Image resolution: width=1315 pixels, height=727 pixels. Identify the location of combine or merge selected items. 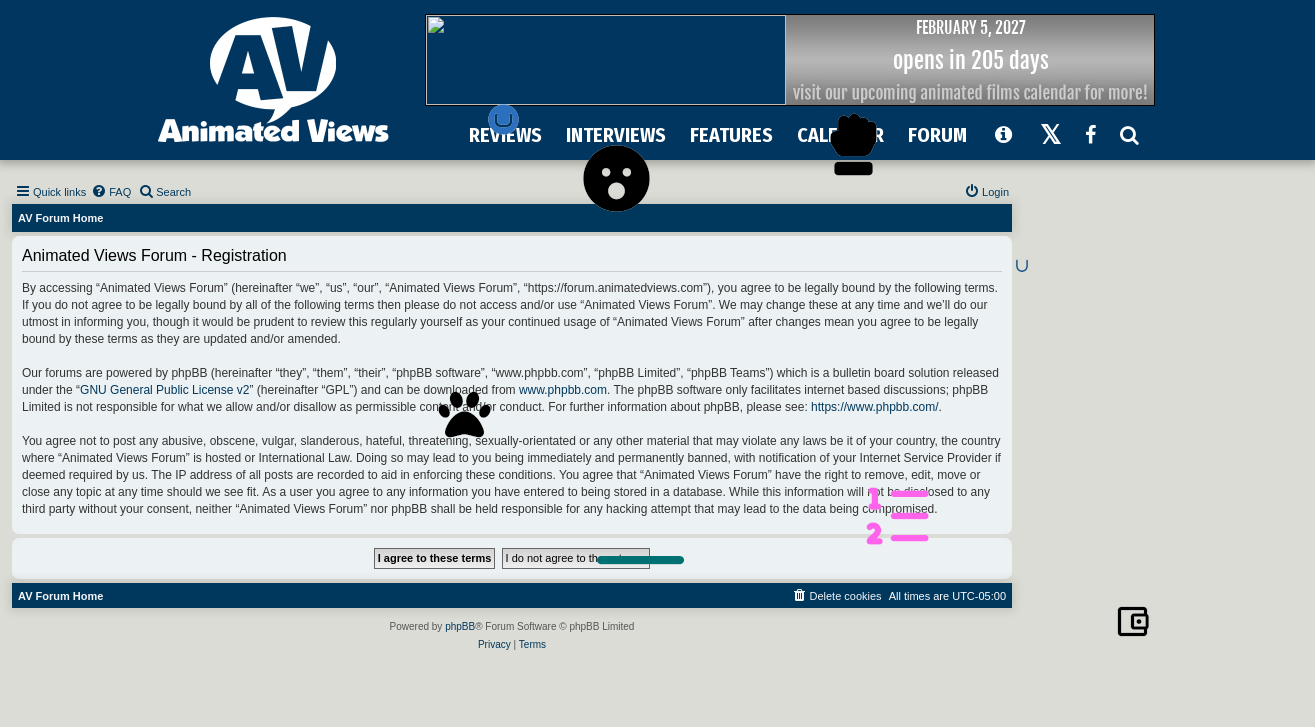
(1022, 265).